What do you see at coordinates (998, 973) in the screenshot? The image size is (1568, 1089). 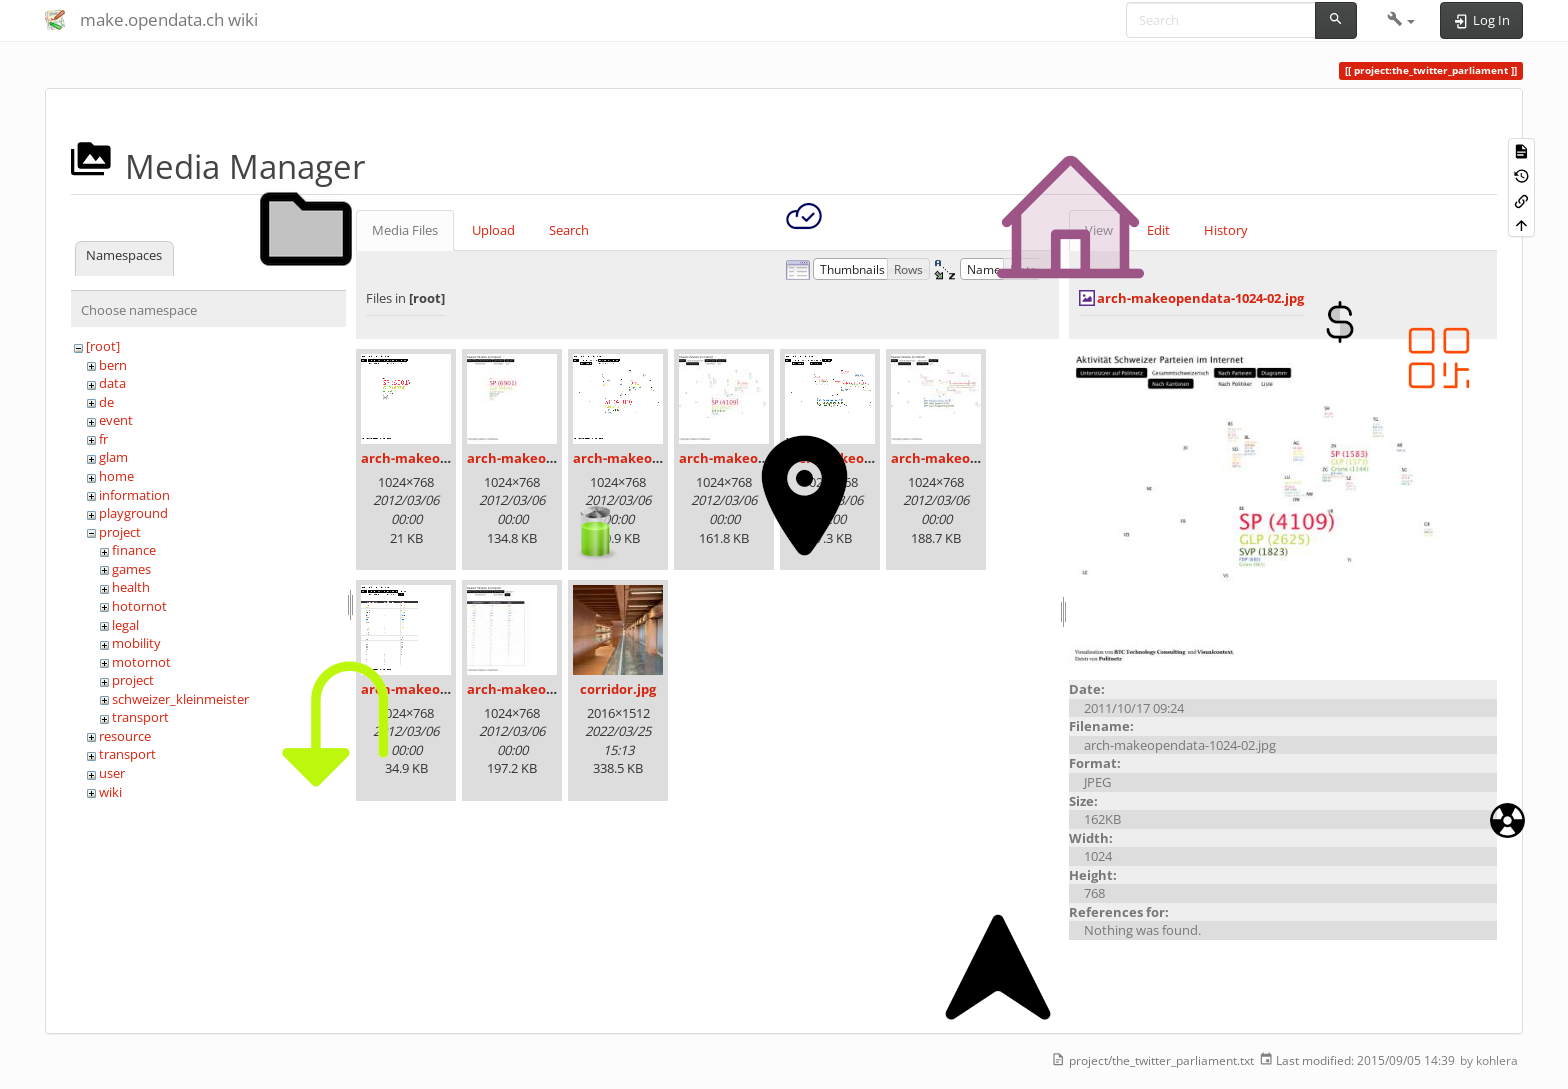 I see `start navigation or get directions` at bounding box center [998, 973].